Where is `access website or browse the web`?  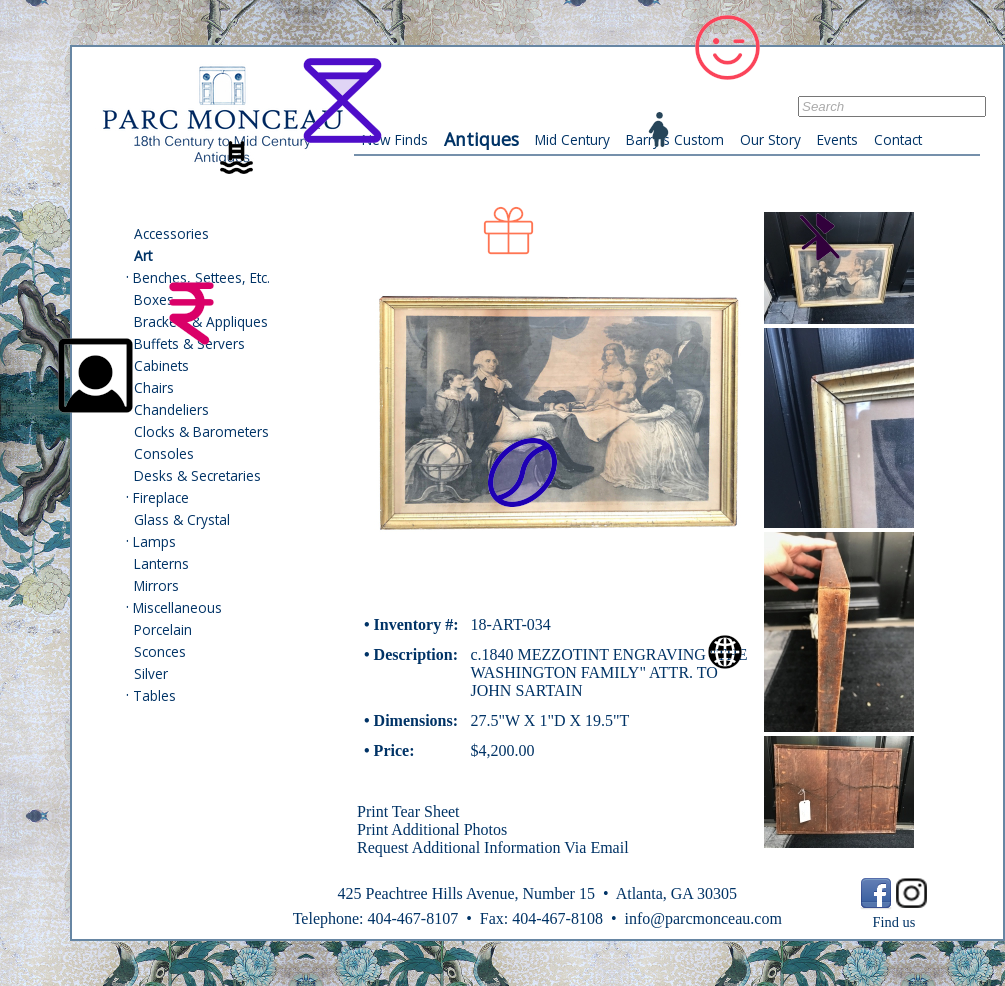
access website or browse the web is located at coordinates (725, 652).